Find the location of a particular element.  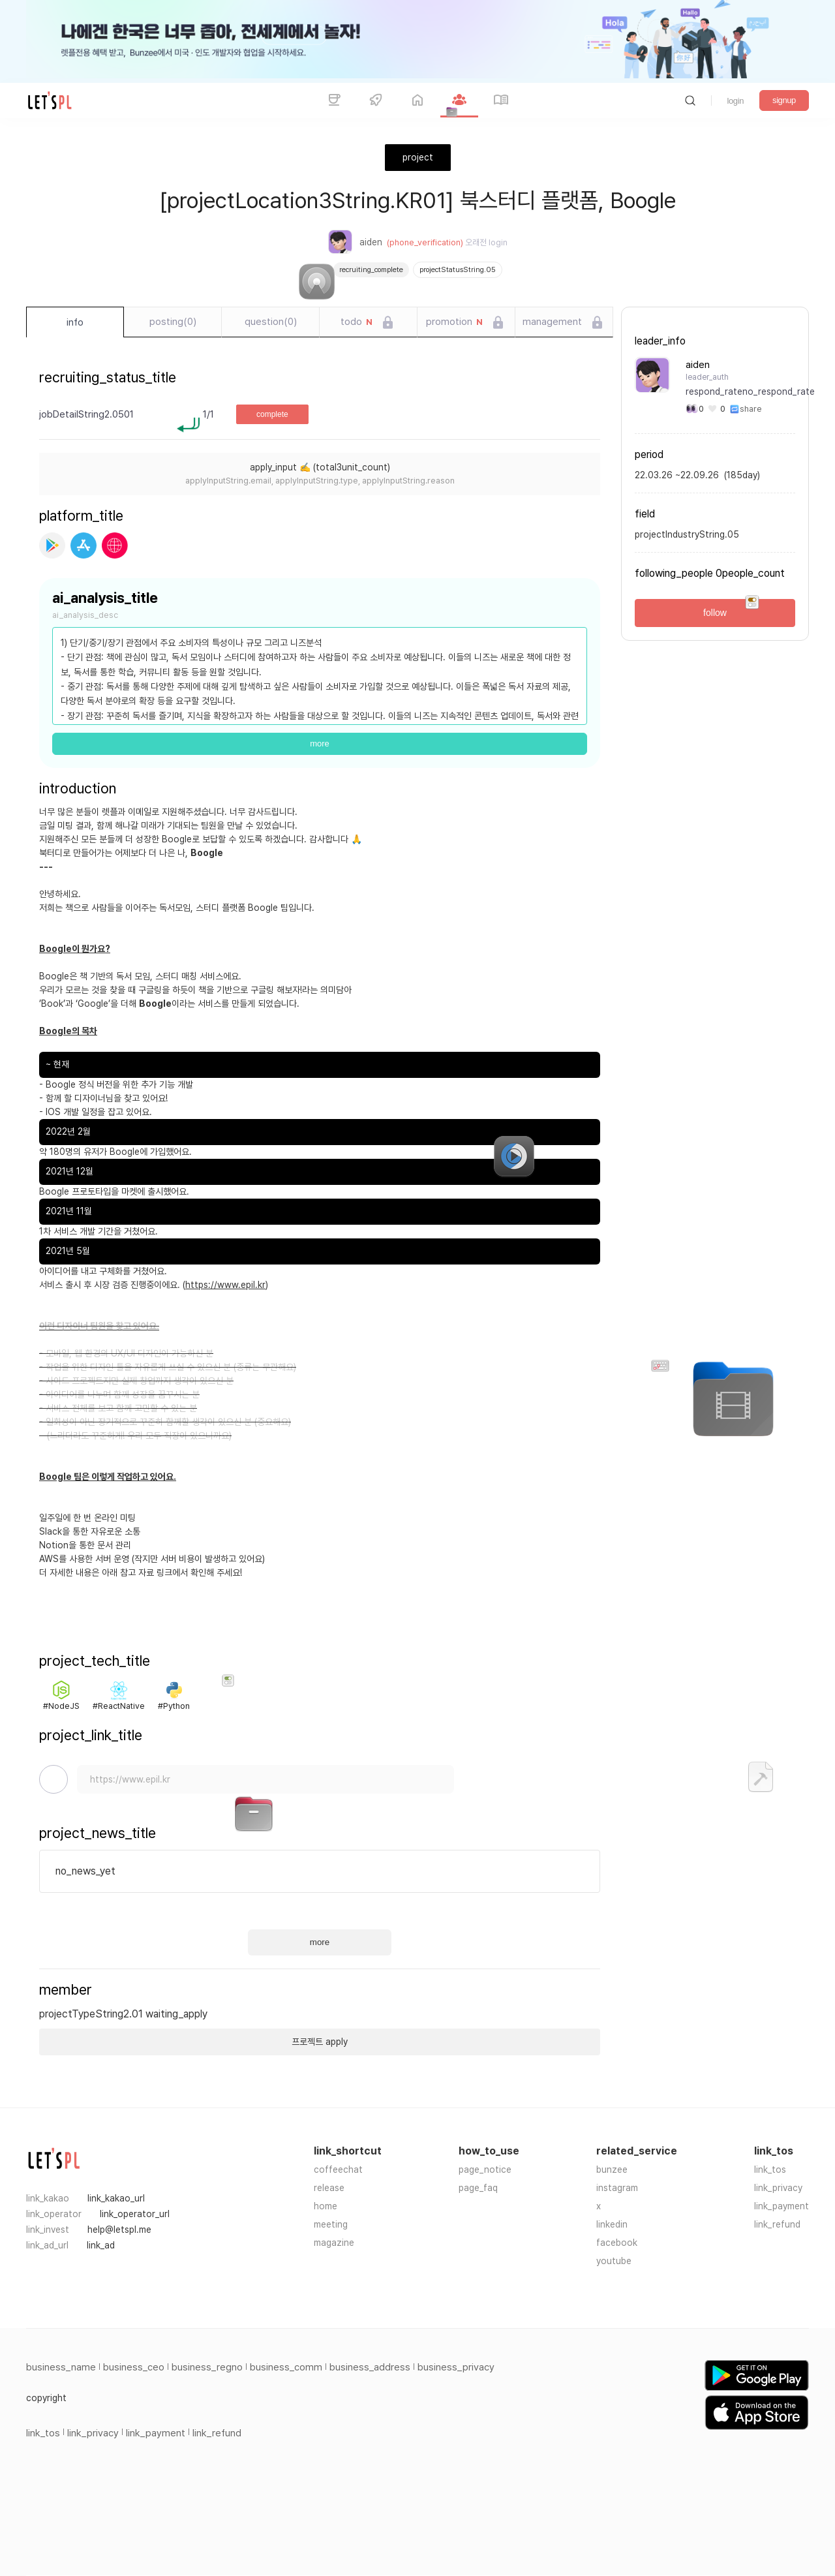

open gnome tweaks to customize system settings is located at coordinates (228, 1680).